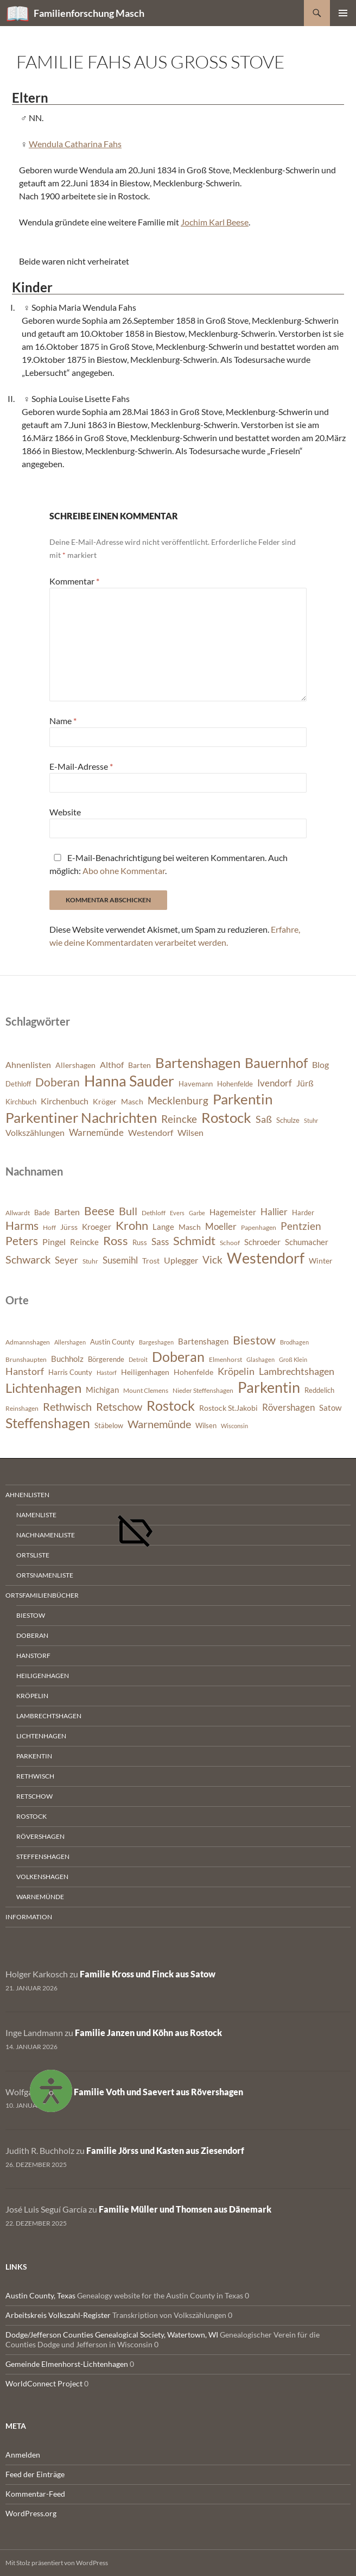 The width and height of the screenshot is (356, 2576). I want to click on view user profile, so click(51, 2091).